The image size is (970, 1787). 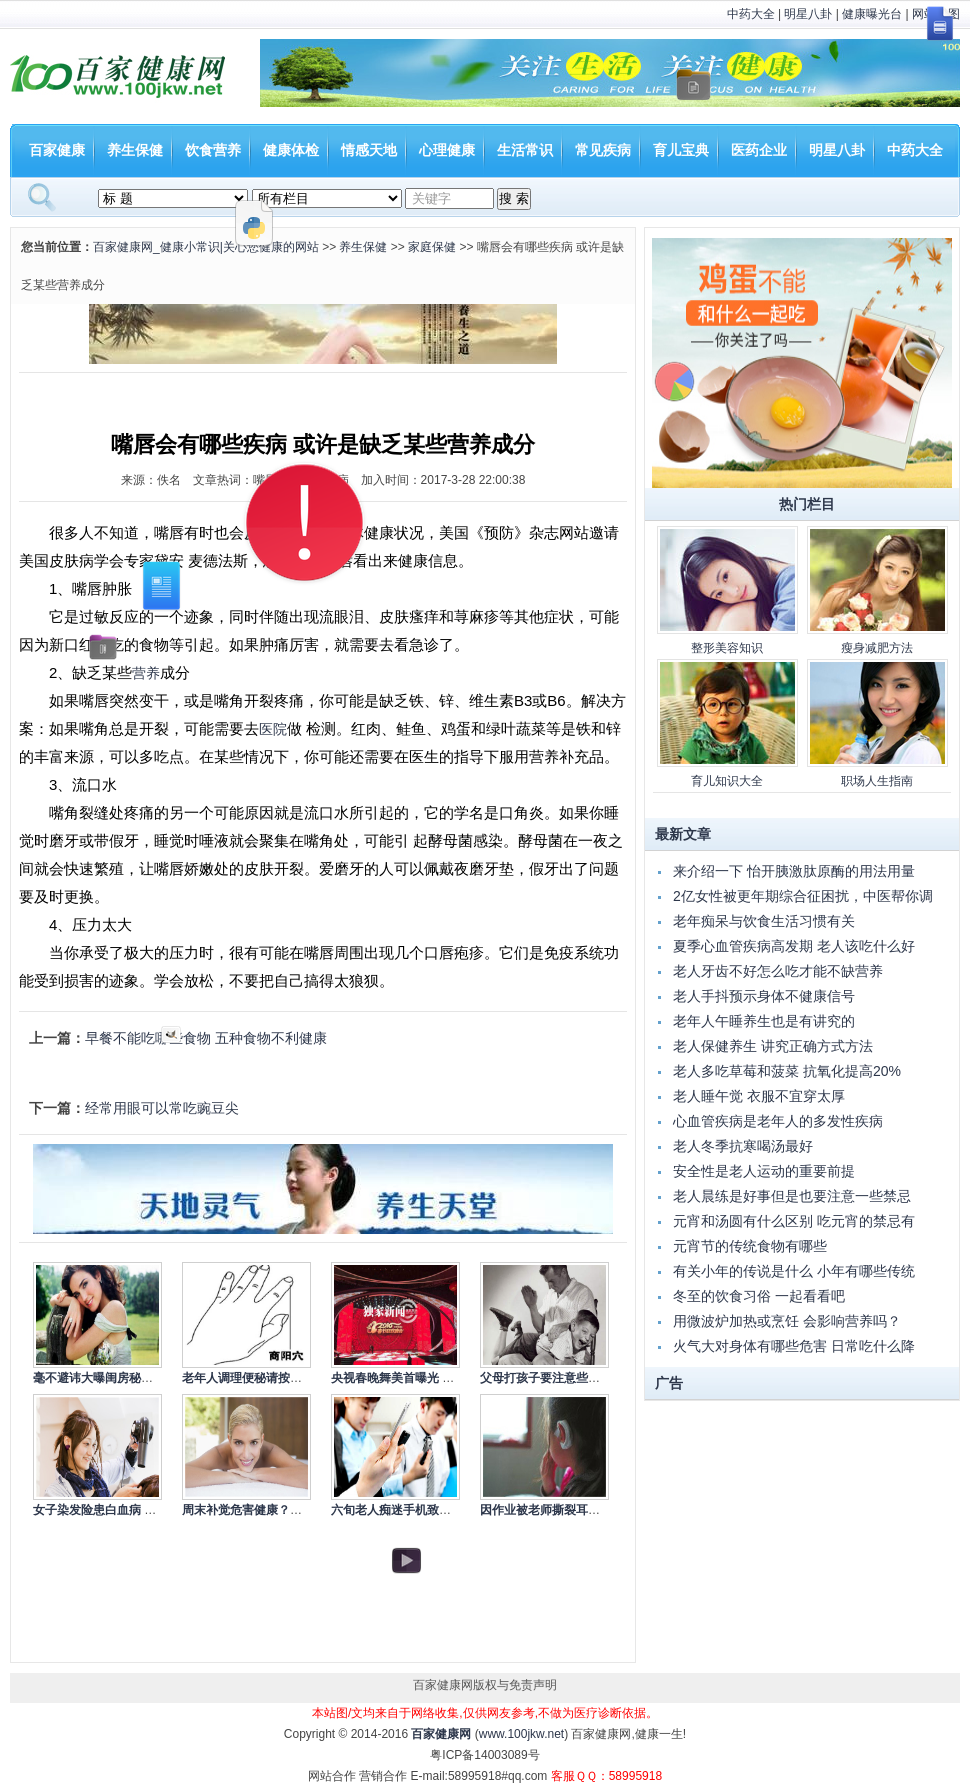 I want to click on a python 3 script or source file, so click(x=254, y=223).